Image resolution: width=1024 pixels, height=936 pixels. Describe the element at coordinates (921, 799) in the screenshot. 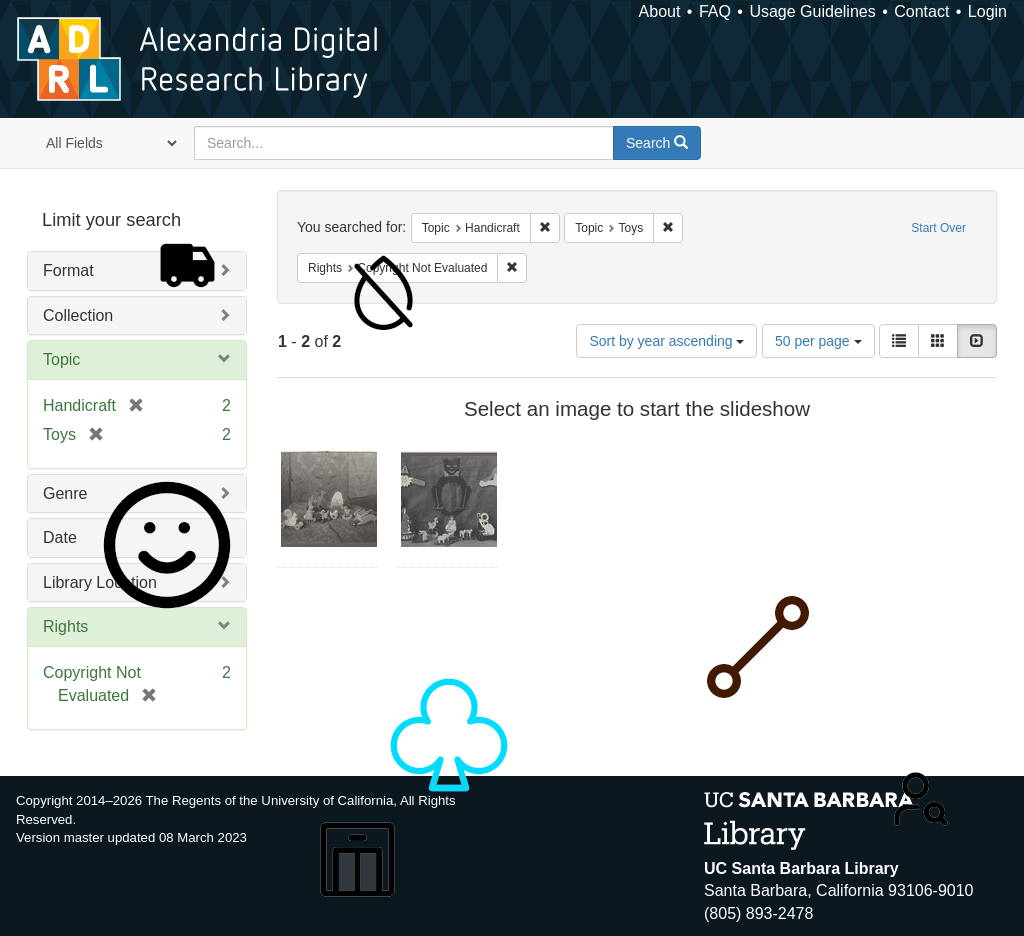

I see `search for a user or contact` at that location.